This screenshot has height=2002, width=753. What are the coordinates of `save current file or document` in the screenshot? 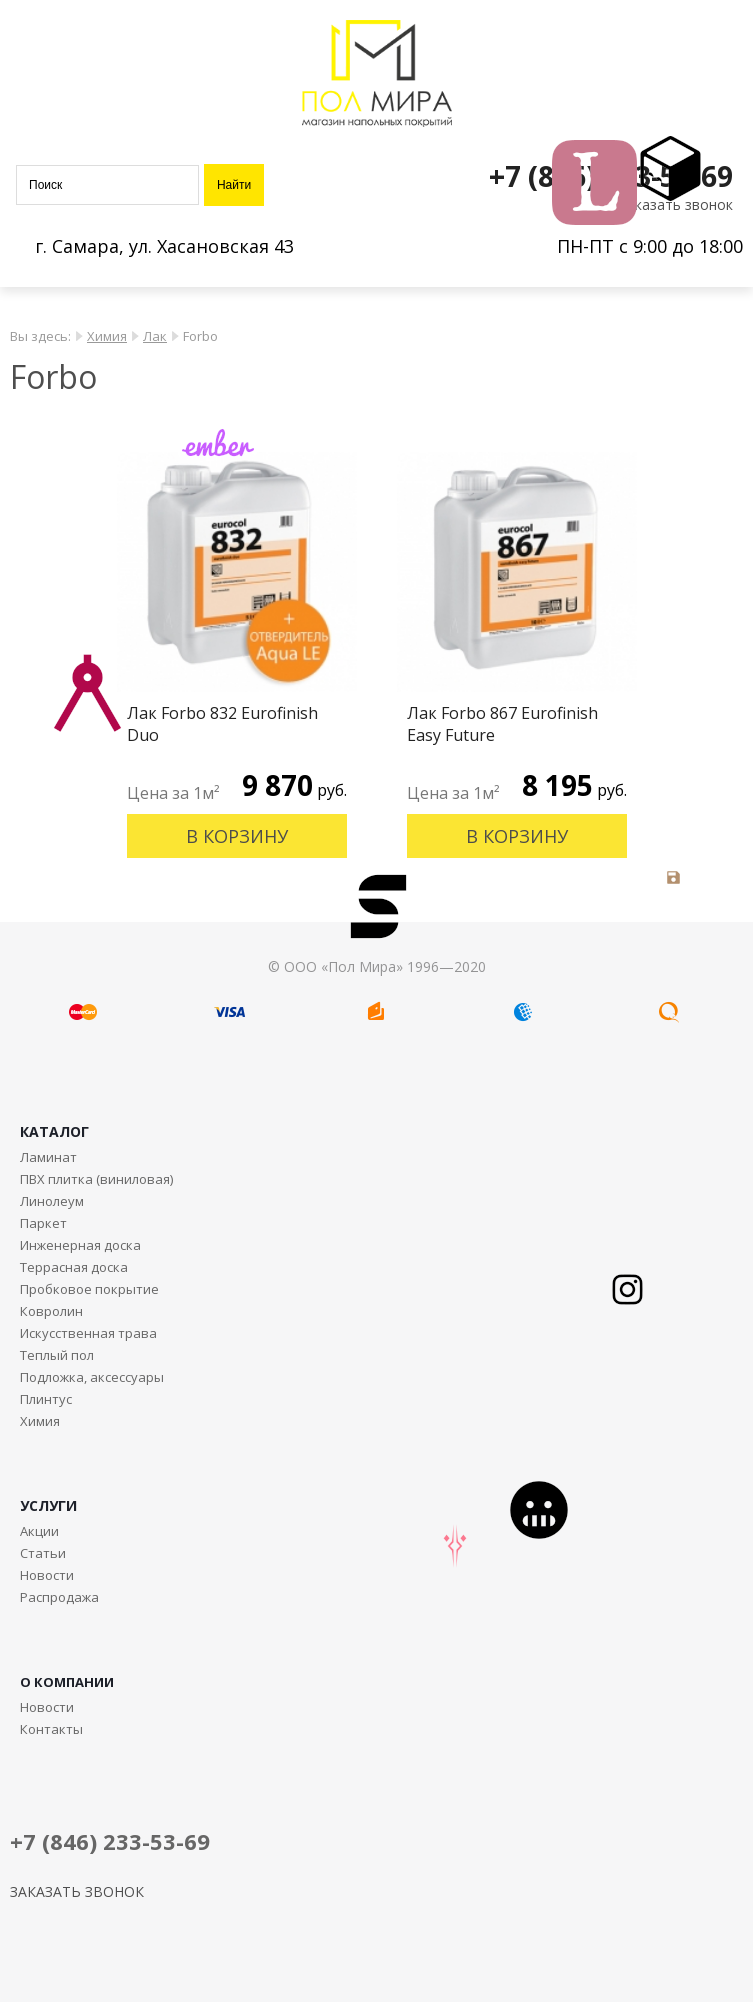 It's located at (673, 877).